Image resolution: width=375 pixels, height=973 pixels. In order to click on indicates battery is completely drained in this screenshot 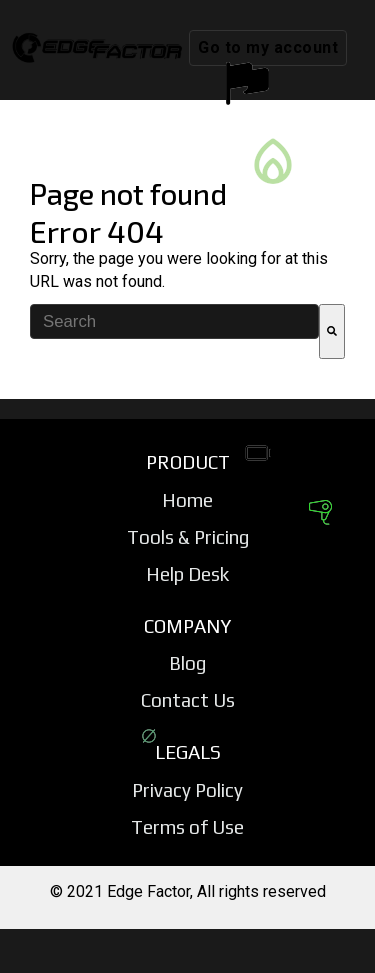, I will do `click(258, 453)`.